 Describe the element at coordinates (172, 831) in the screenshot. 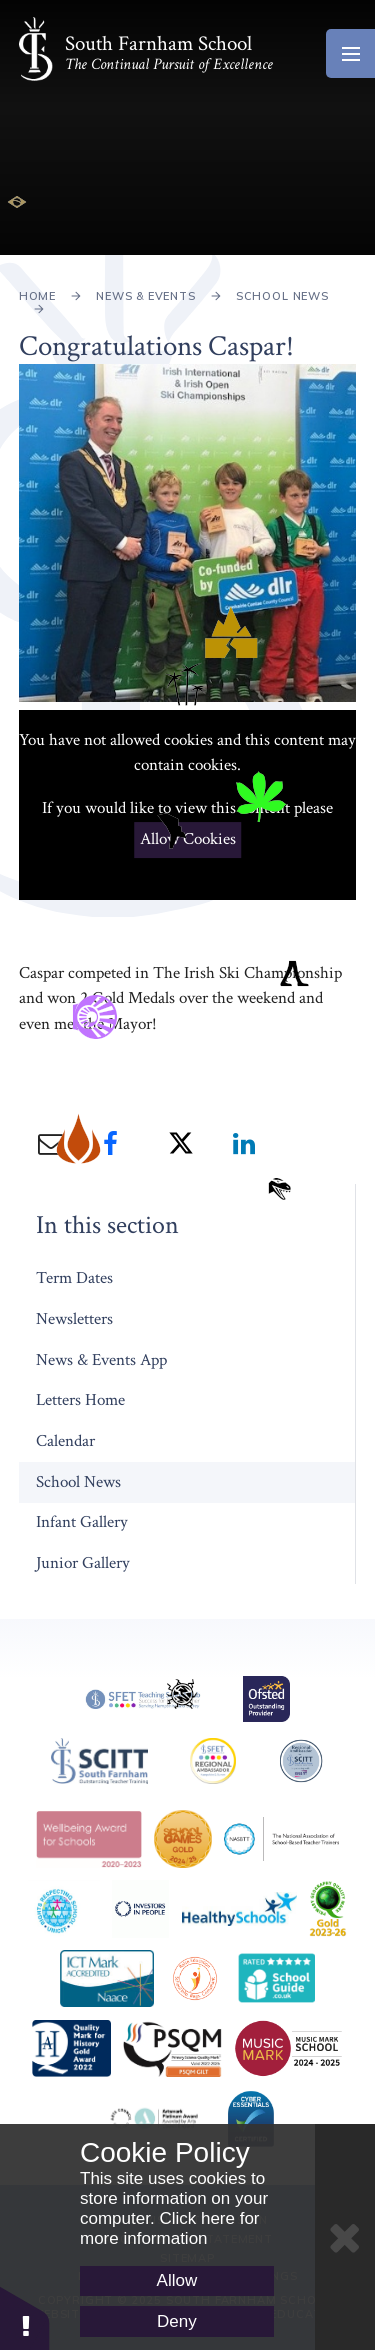

I see `select moldova as your country or region` at that location.